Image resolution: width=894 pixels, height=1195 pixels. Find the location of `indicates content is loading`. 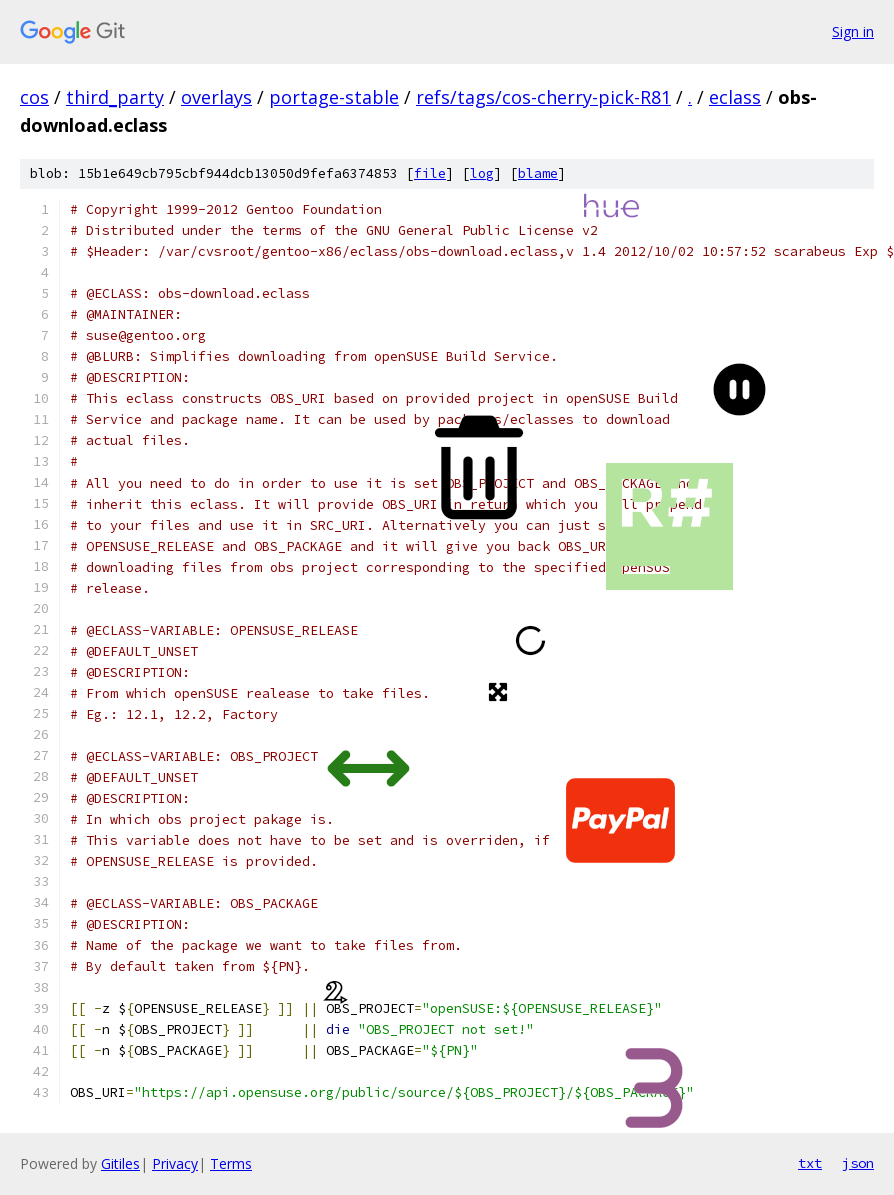

indicates content is loading is located at coordinates (530, 640).